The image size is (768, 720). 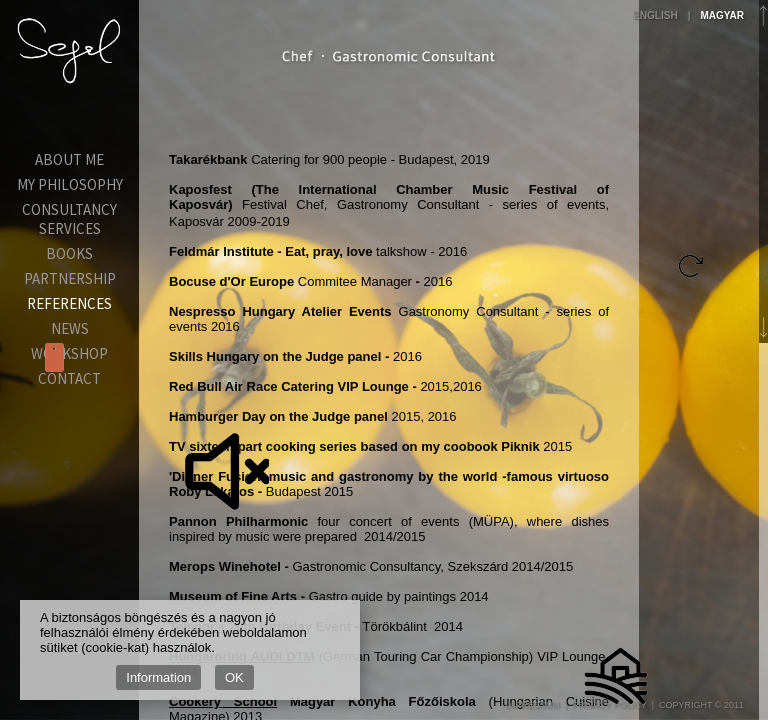 I want to click on access farm or agricultural settings, so click(x=616, y=677).